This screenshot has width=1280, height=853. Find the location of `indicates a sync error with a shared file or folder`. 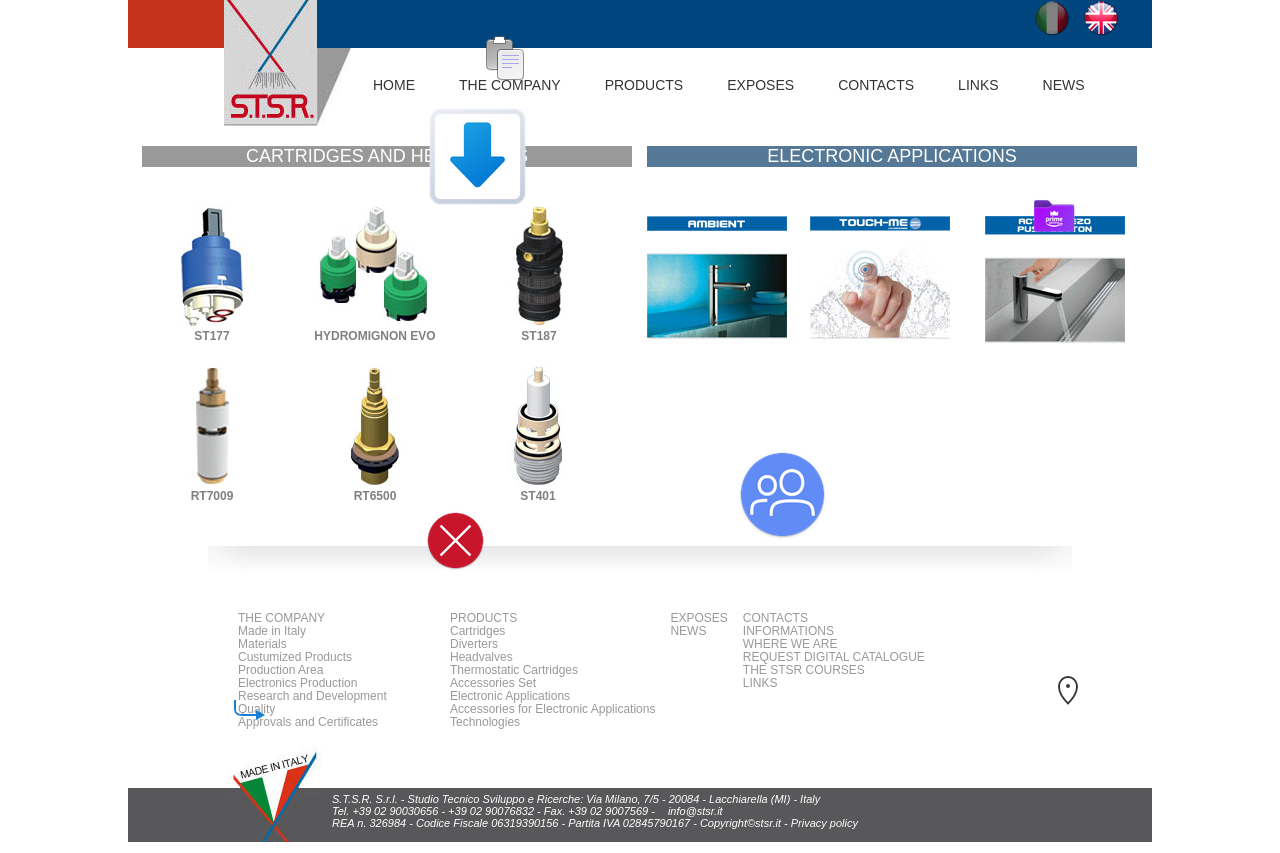

indicates a sync error with a shared file or folder is located at coordinates (455, 540).